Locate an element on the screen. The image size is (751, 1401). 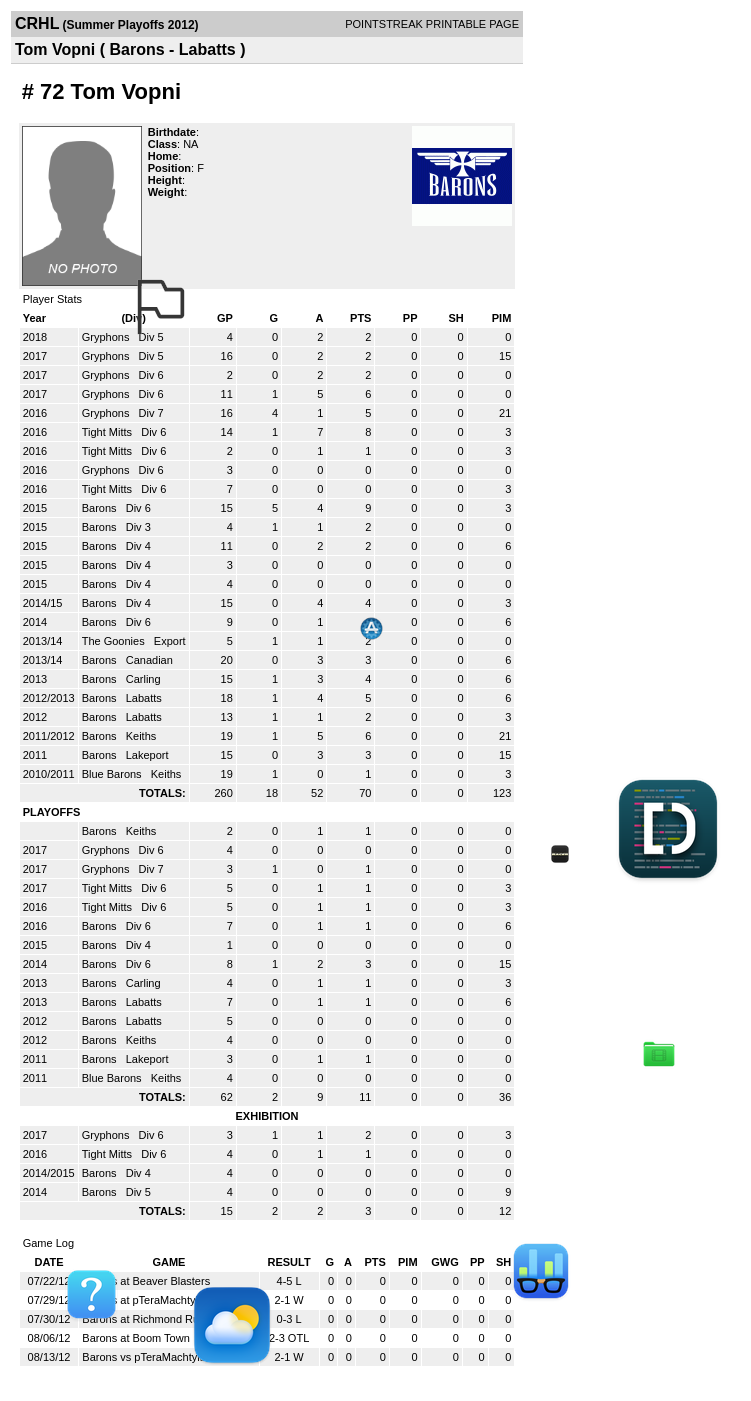
indicates a help or information dialog is located at coordinates (91, 1295).